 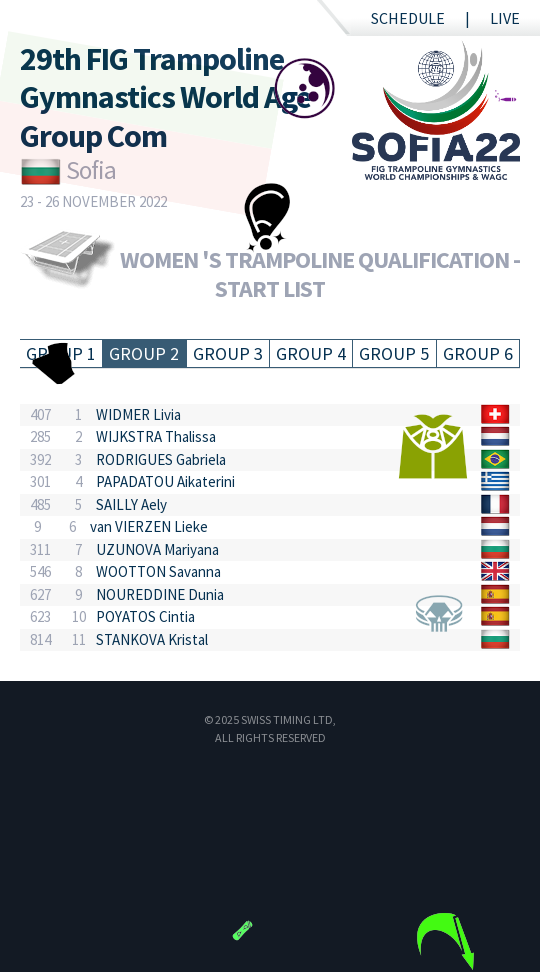 What do you see at coordinates (439, 614) in the screenshot?
I see `select a skull emblem or signet for your profile` at bounding box center [439, 614].